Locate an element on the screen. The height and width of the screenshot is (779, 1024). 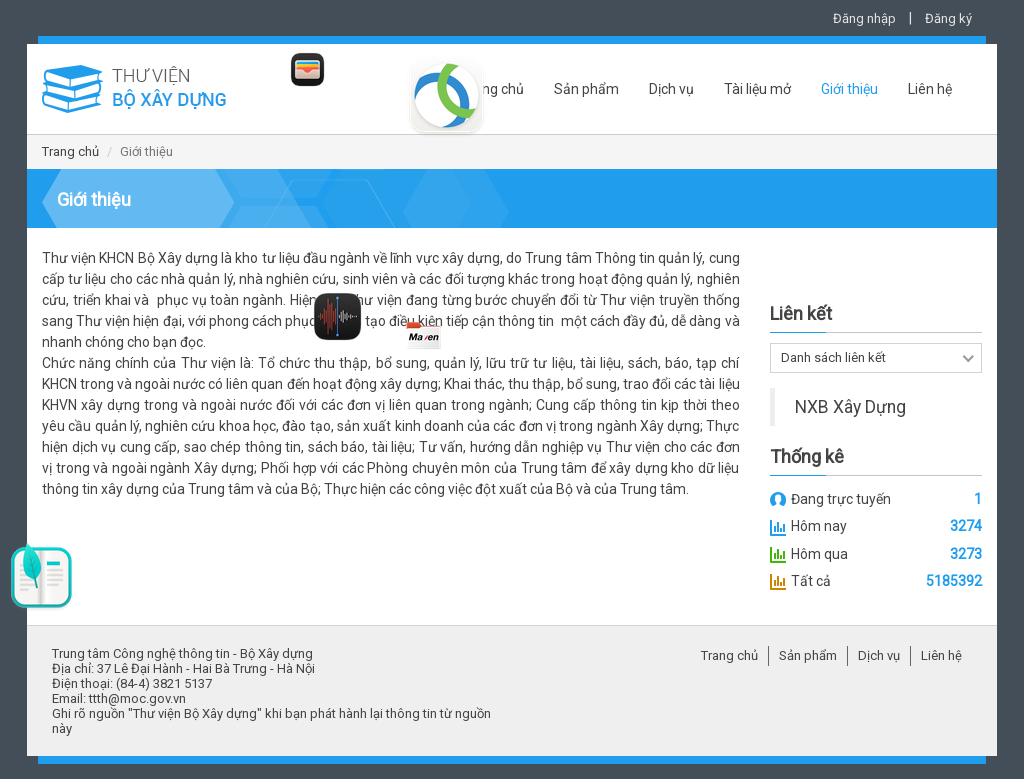
open voice memos app is located at coordinates (337, 316).